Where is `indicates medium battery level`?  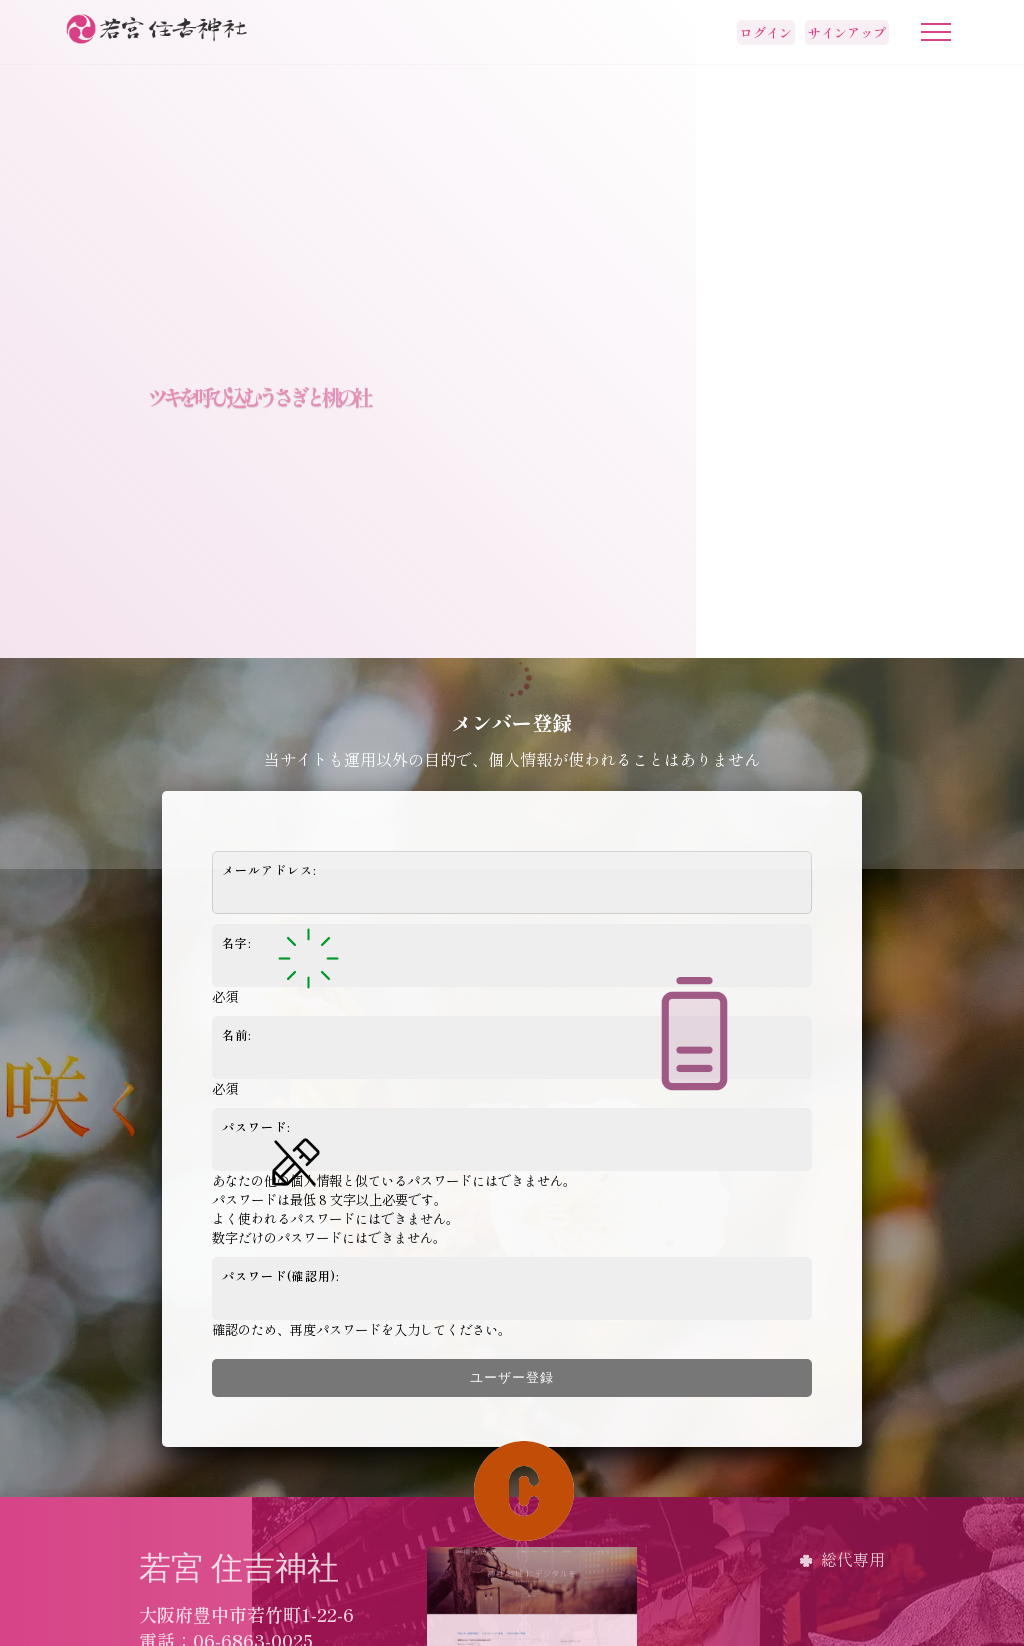 indicates medium battery level is located at coordinates (694, 1035).